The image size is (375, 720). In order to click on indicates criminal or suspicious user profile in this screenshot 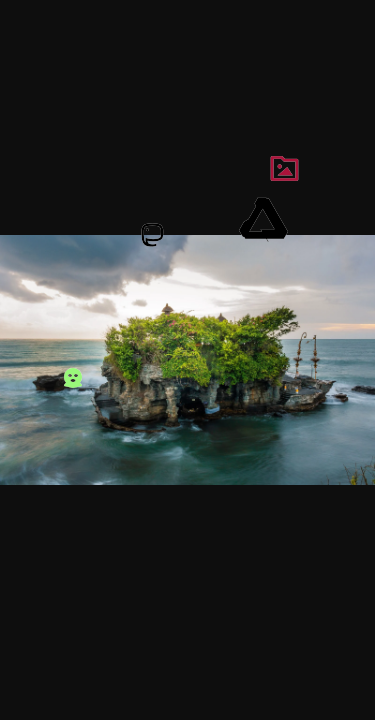, I will do `click(73, 378)`.